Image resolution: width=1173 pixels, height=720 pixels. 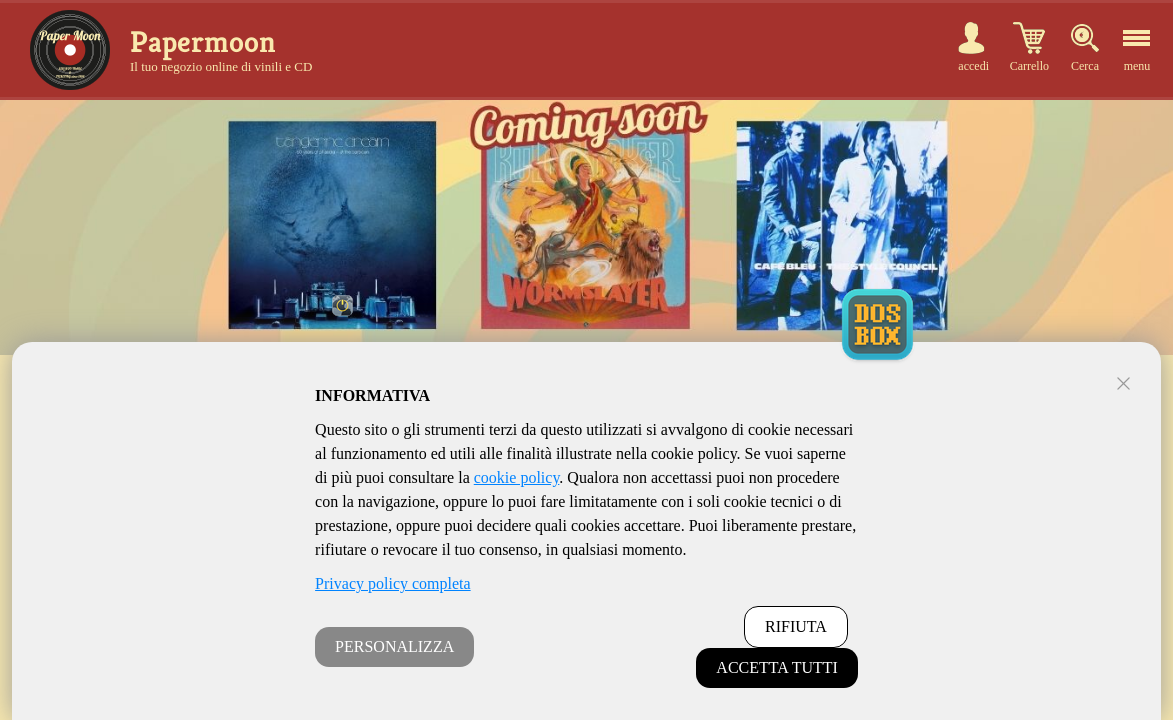 What do you see at coordinates (877, 324) in the screenshot?
I see `launch DOSBox emulator to run classic DOS games and software` at bounding box center [877, 324].